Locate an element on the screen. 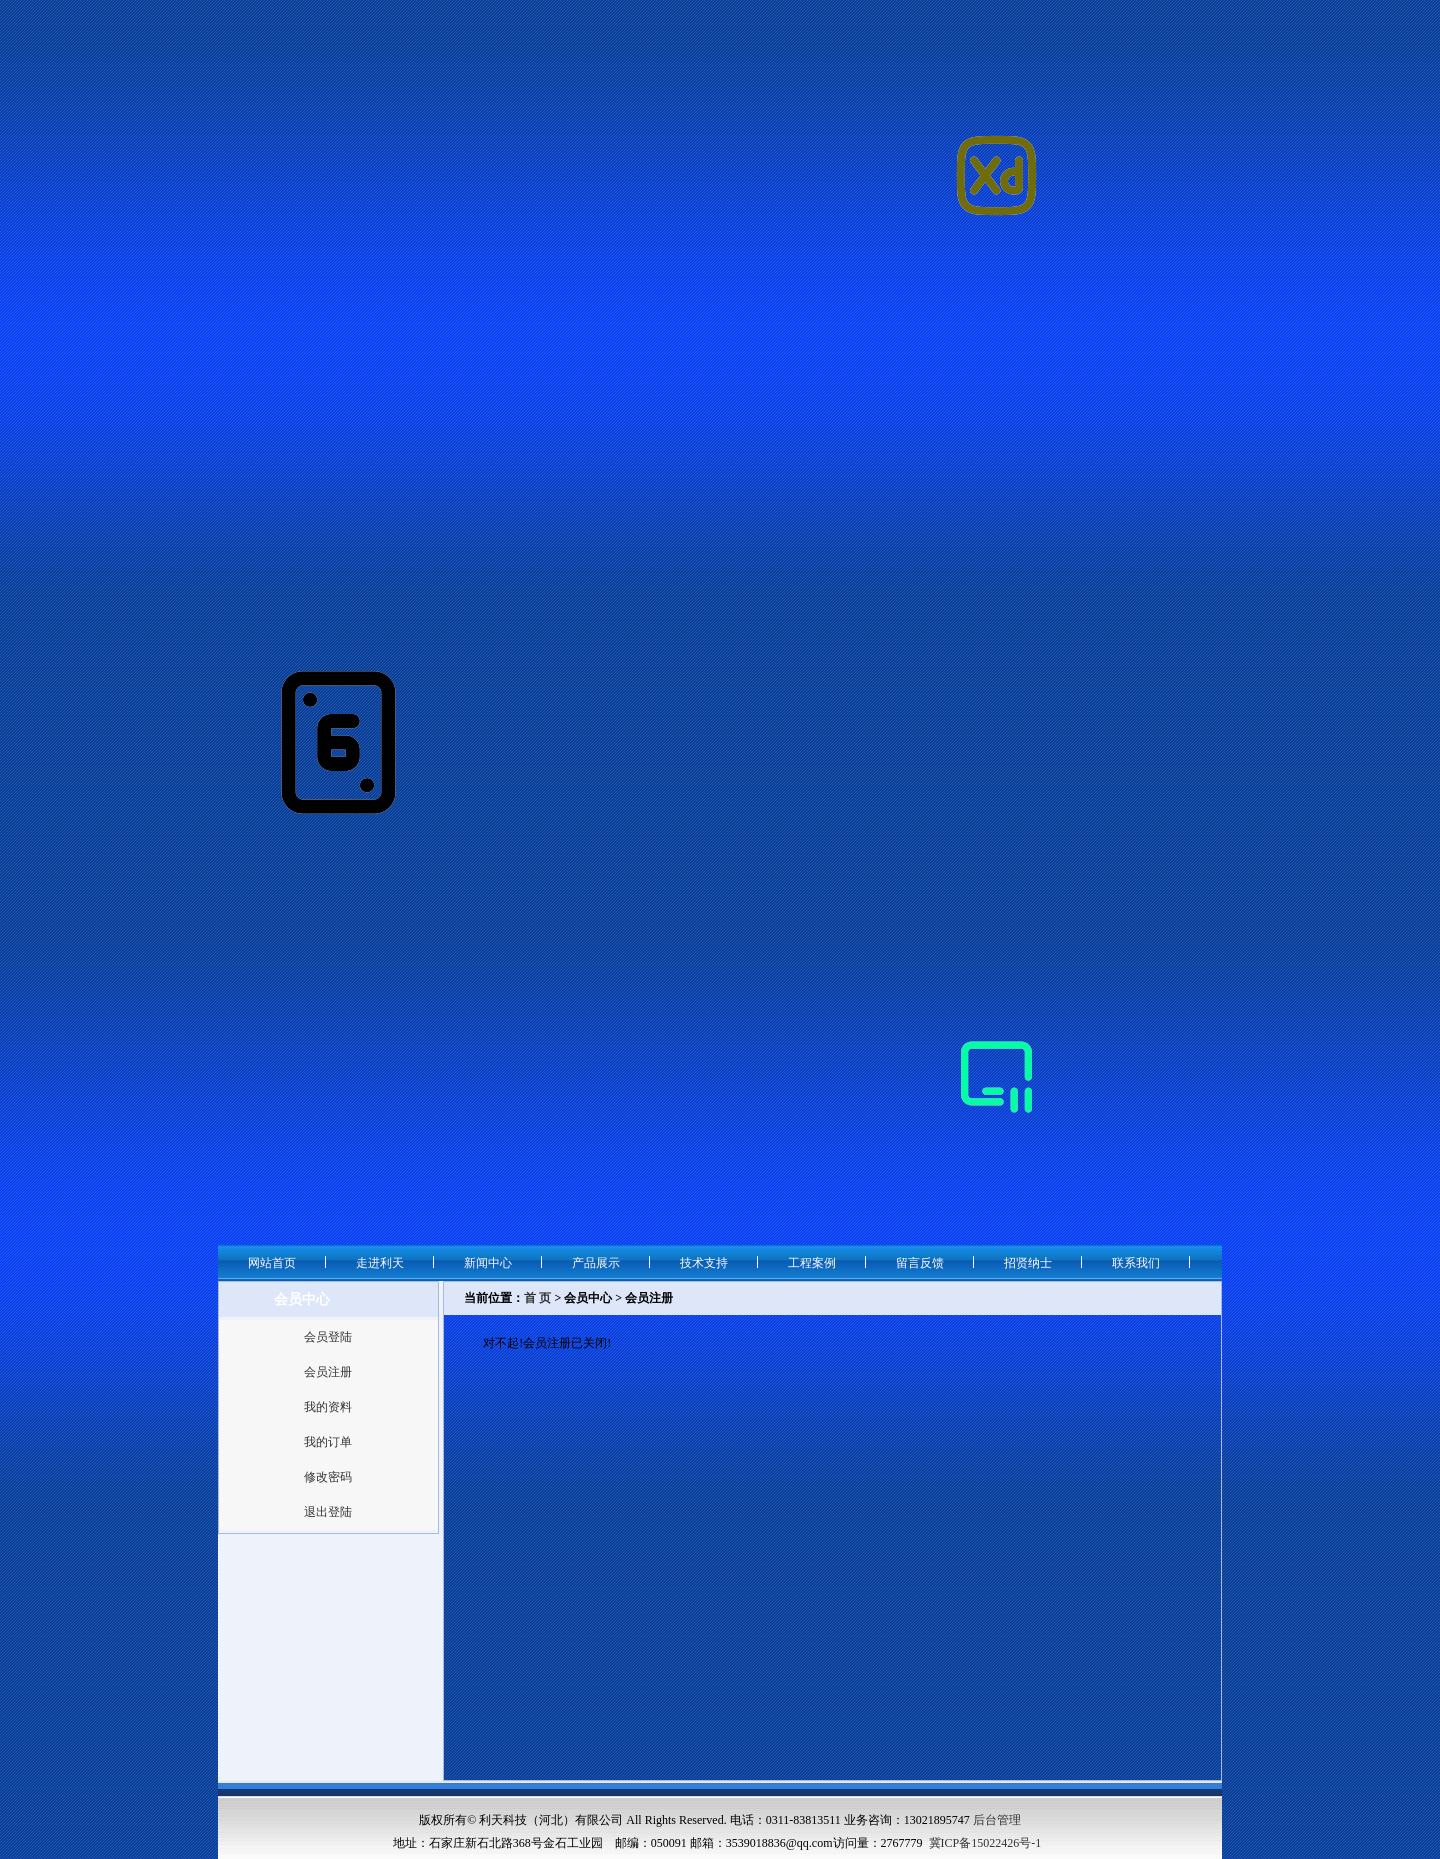  playing card with value six is located at coordinates (338, 742).